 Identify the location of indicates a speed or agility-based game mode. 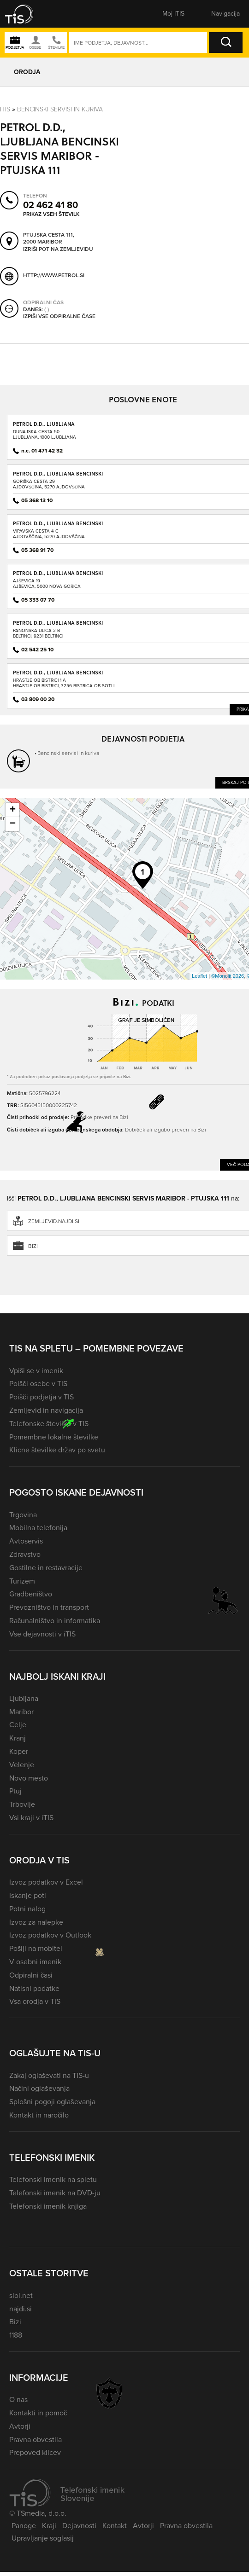
(67, 1423).